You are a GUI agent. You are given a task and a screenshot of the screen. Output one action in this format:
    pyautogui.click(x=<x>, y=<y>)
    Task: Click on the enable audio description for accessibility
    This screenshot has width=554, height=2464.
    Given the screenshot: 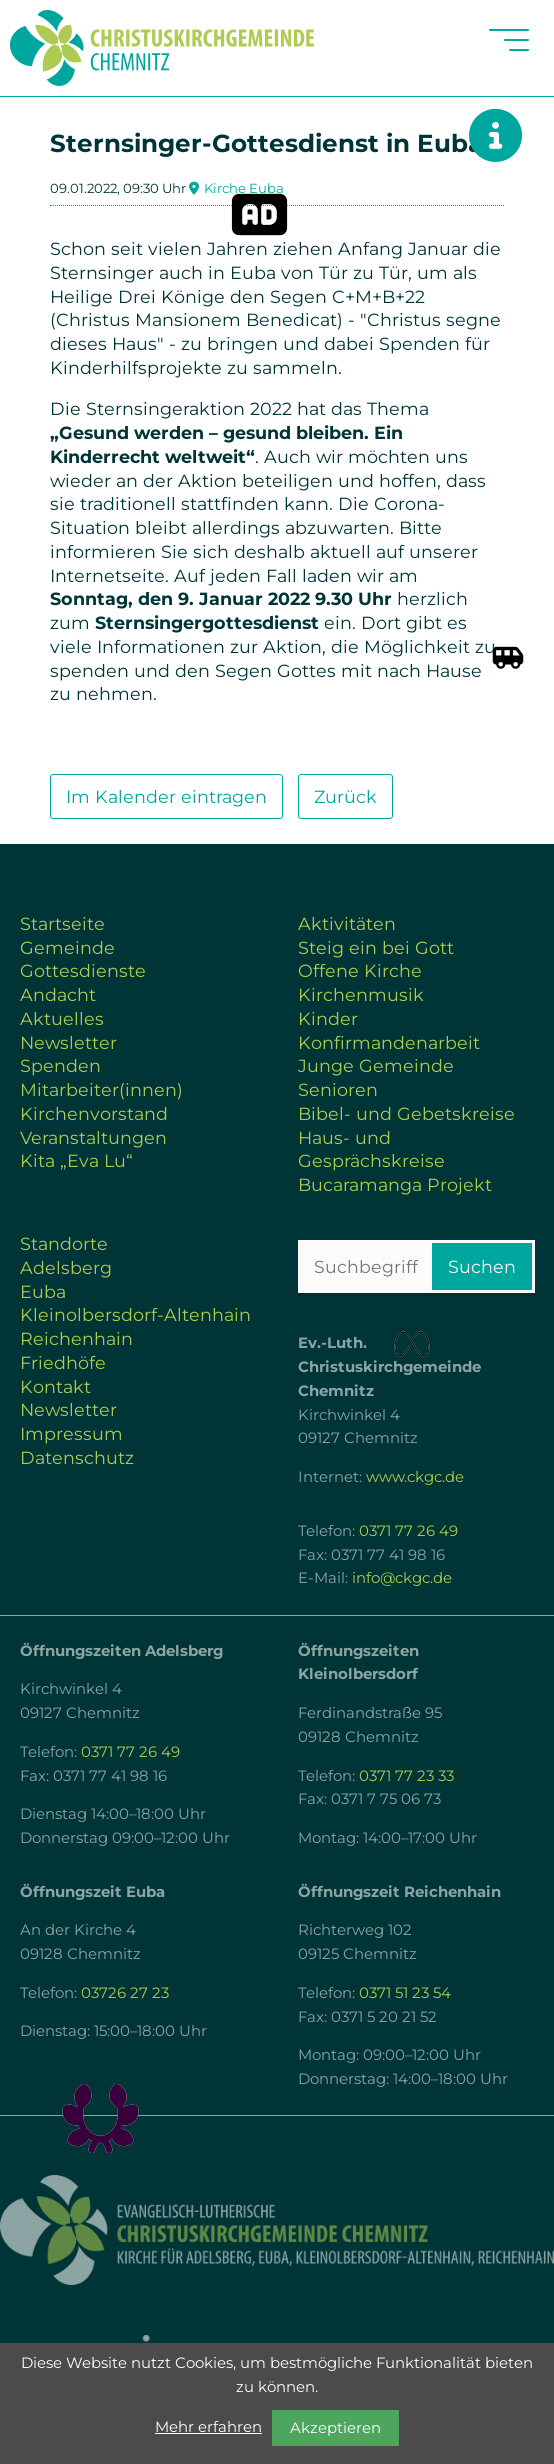 What is the action you would take?
    pyautogui.click(x=259, y=214)
    